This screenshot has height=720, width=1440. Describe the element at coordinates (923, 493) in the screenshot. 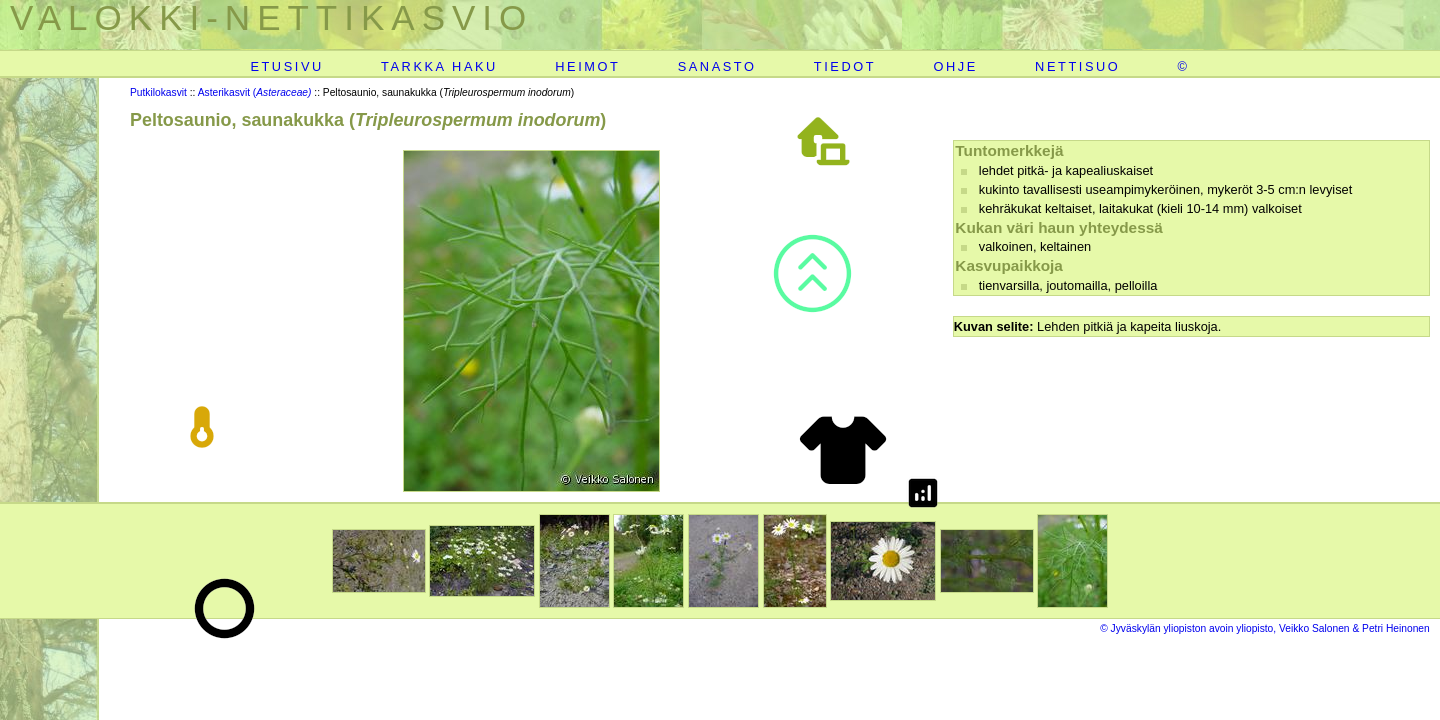

I see `view analytics and statistics` at that location.